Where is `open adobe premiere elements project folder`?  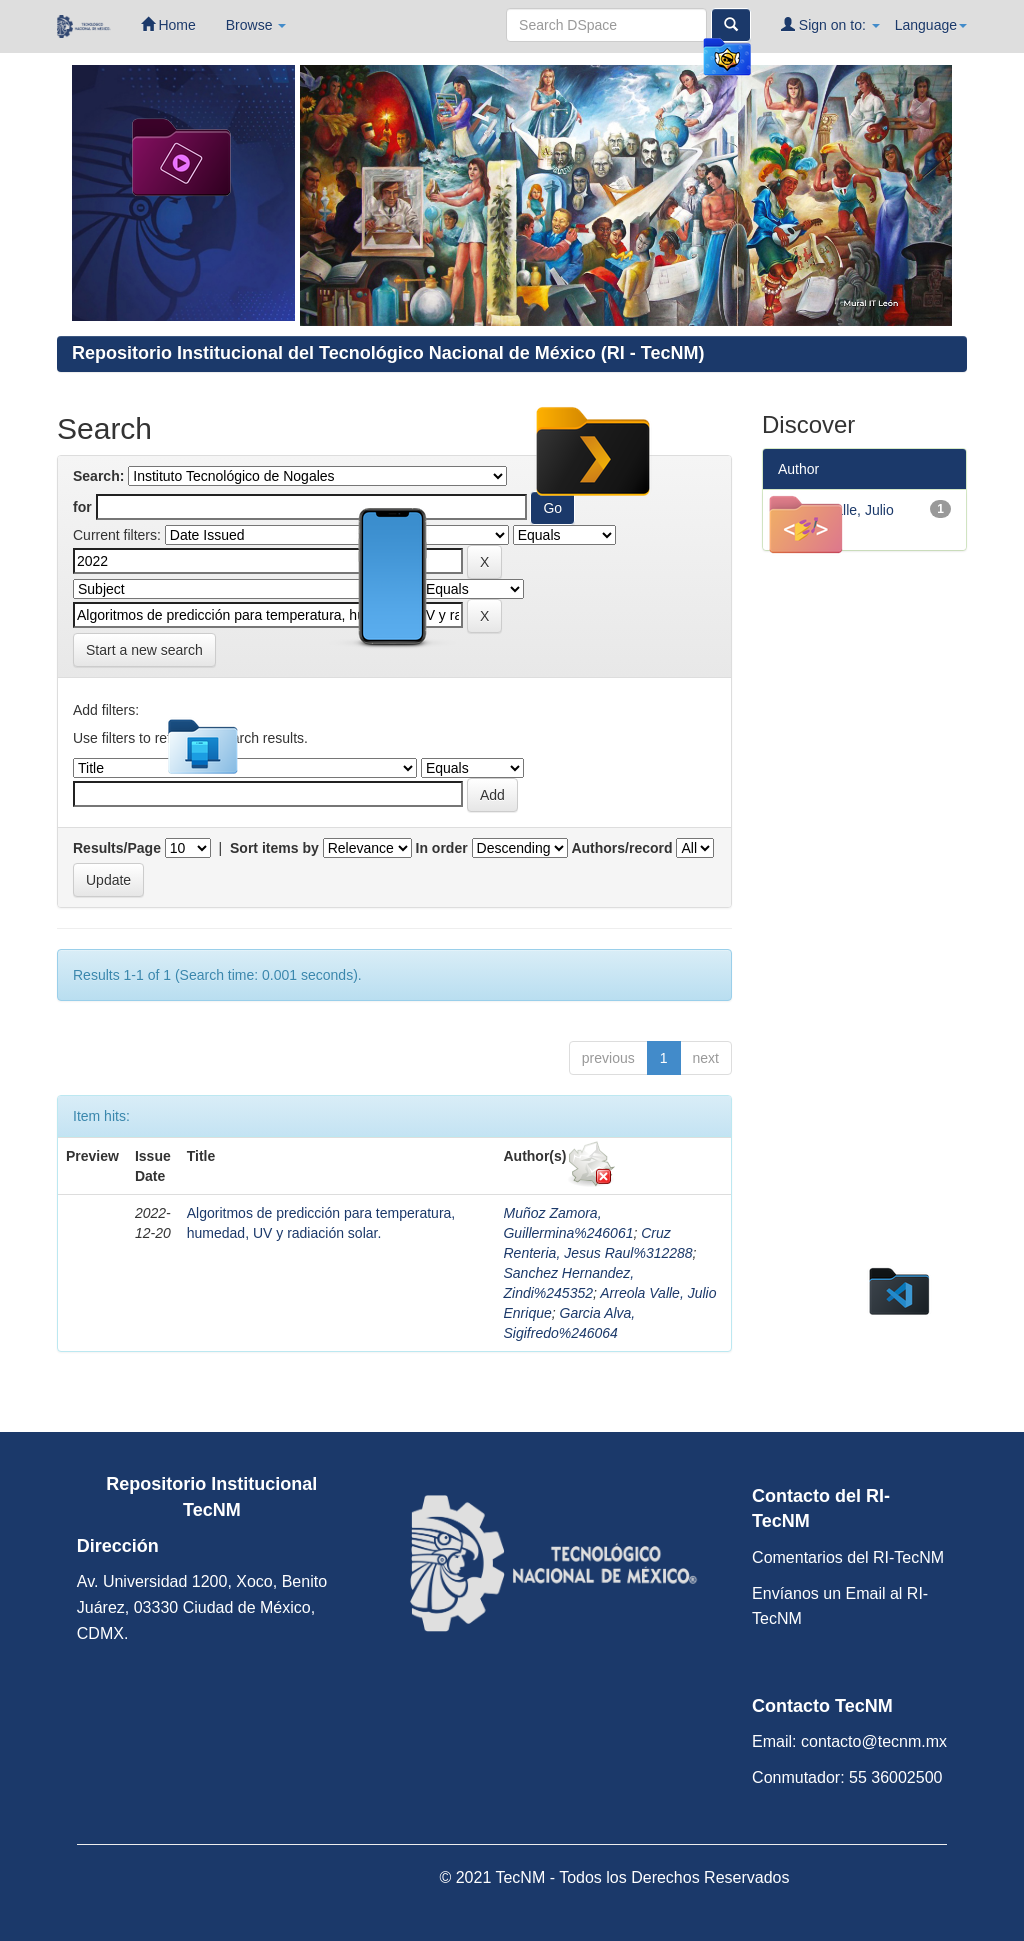 open adobe premiere elements project folder is located at coordinates (181, 160).